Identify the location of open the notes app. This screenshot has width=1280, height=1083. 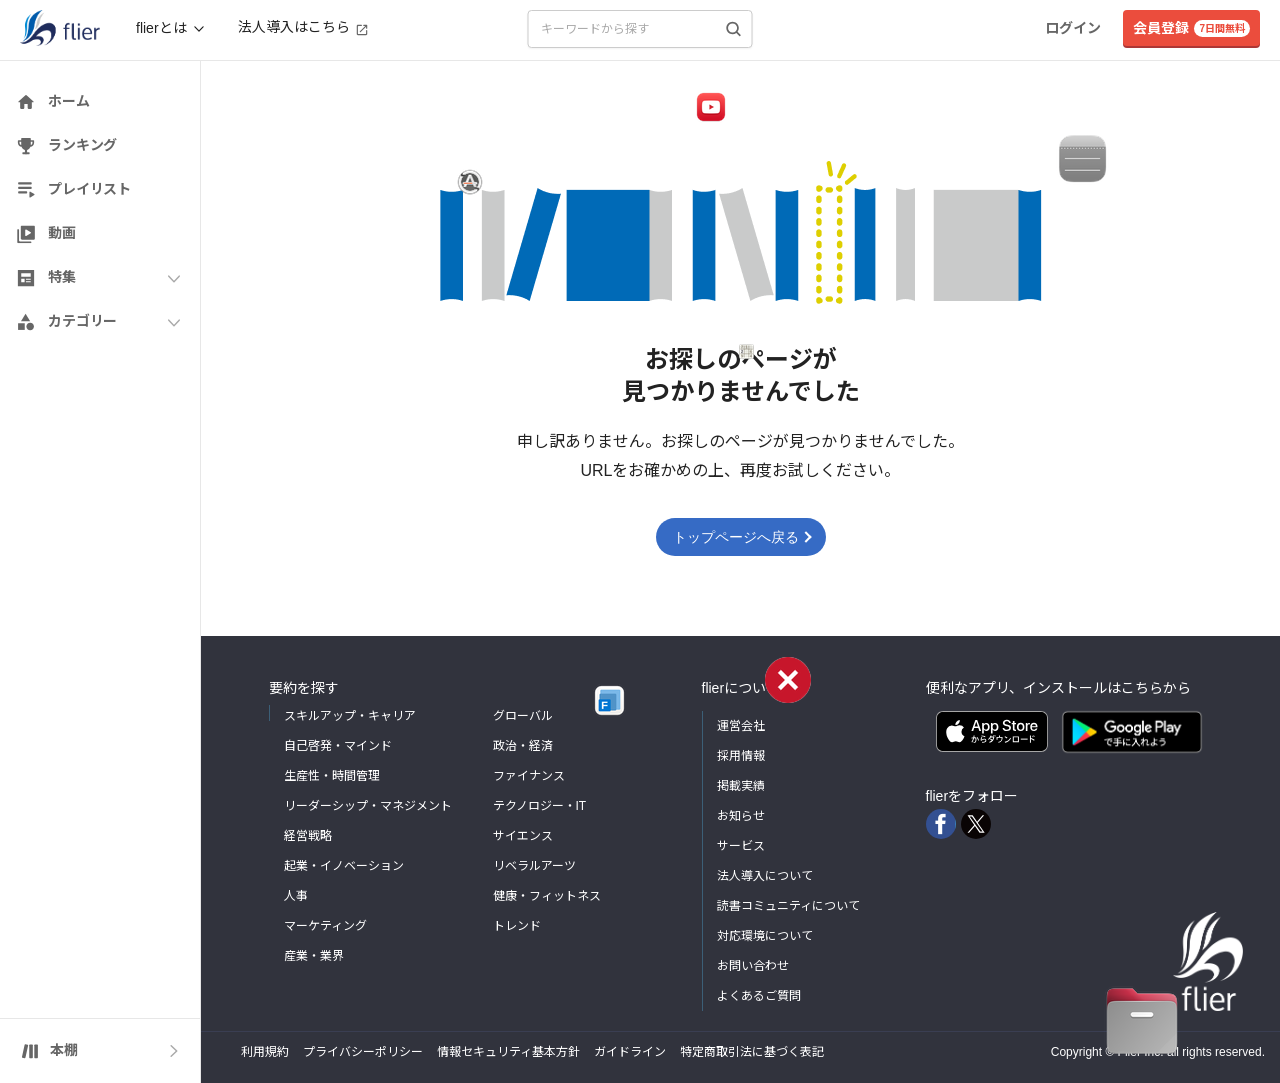
(1082, 158).